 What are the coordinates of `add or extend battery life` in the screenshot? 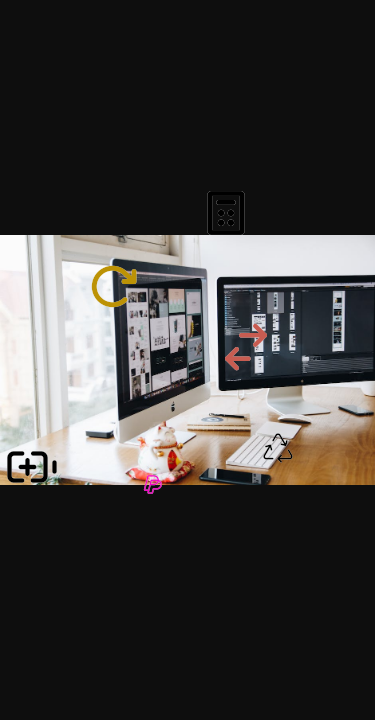 It's located at (32, 467).